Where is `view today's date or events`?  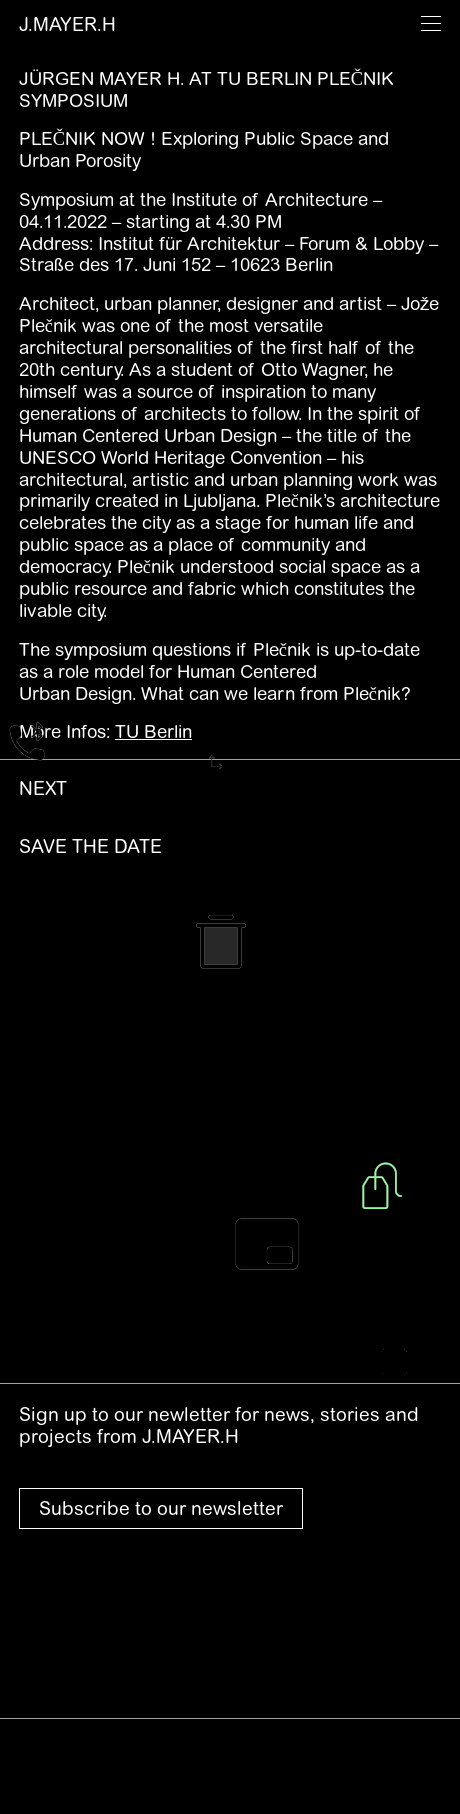
view today's date or events is located at coordinates (394, 1362).